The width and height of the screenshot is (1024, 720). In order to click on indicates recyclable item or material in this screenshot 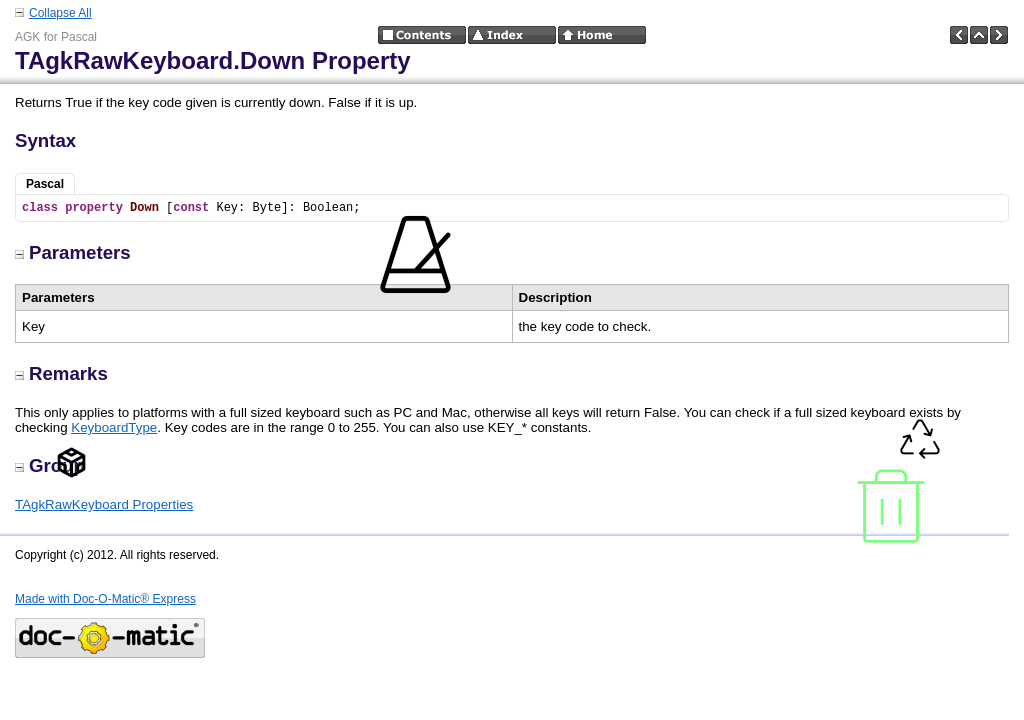, I will do `click(920, 439)`.